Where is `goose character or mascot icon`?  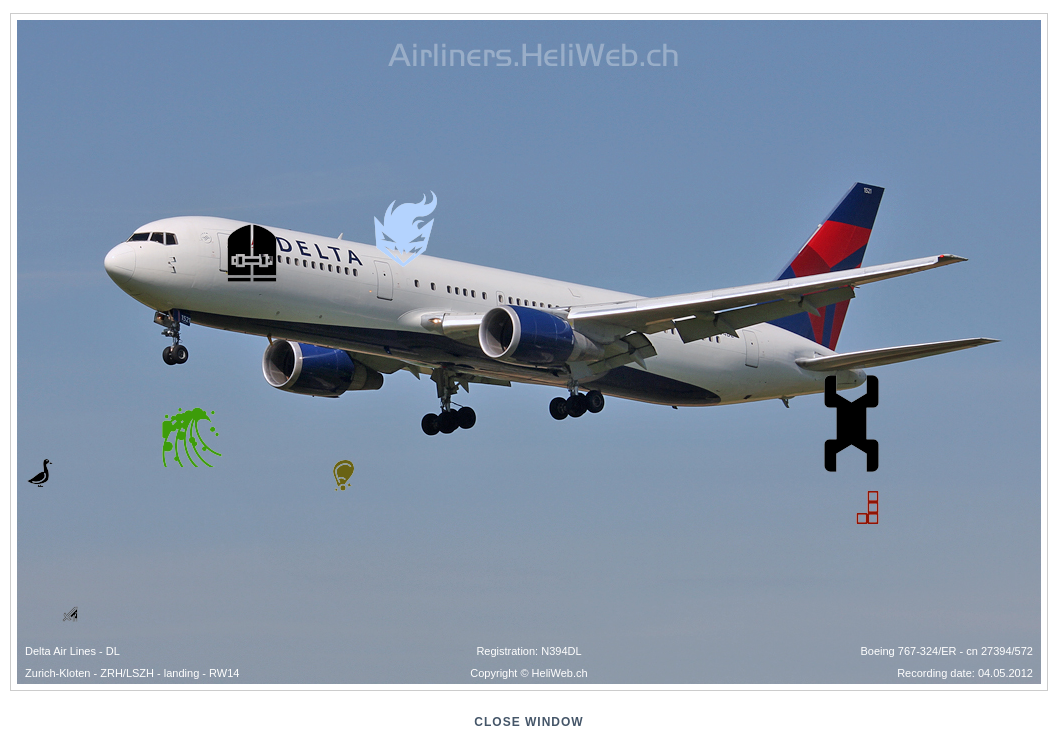 goose character or mascot icon is located at coordinates (40, 473).